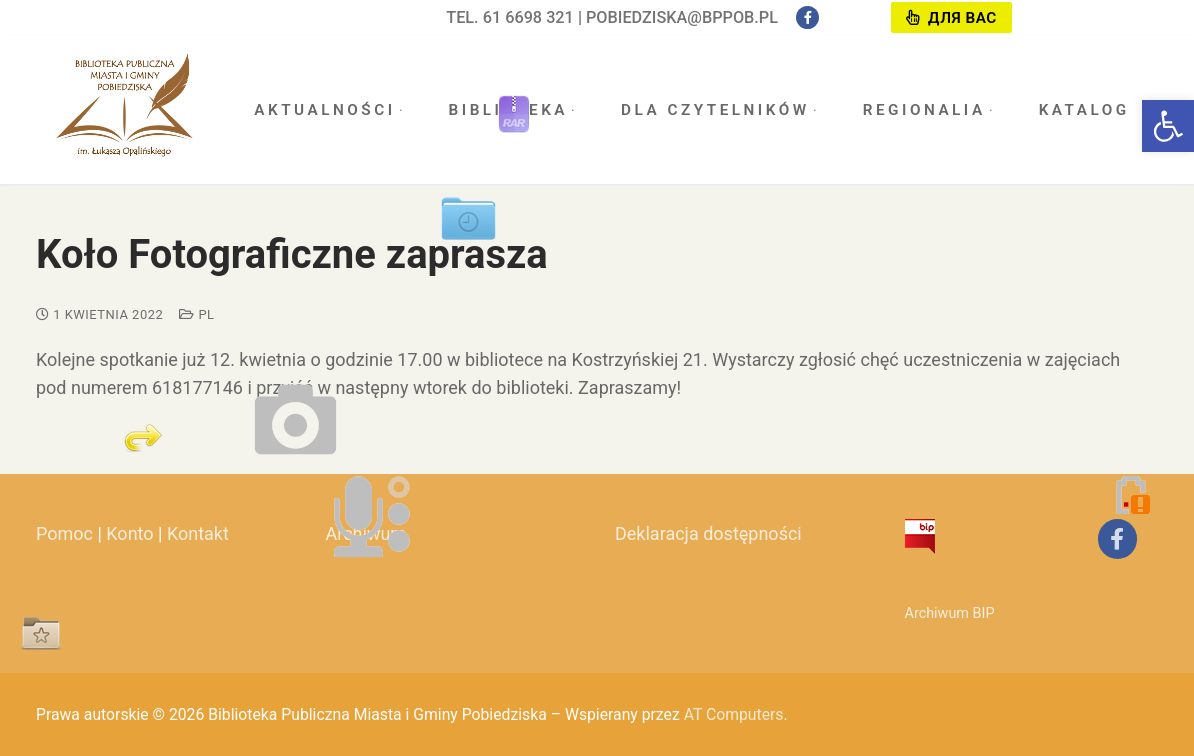 This screenshot has height=756, width=1194. I want to click on open your pictures folder, so click(295, 419).